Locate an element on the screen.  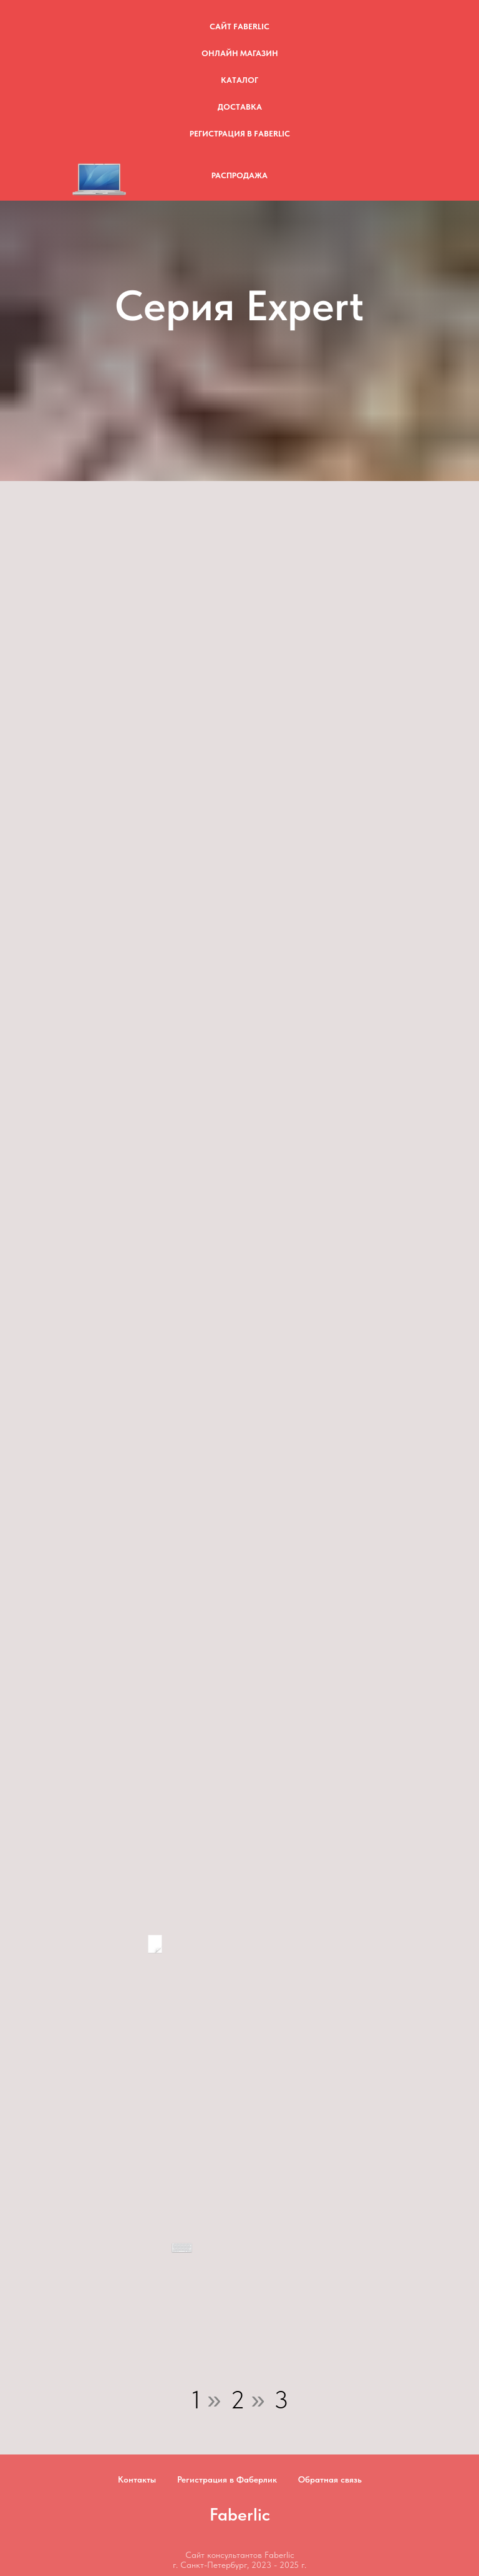
connect an external keyboard is located at coordinates (181, 2248).